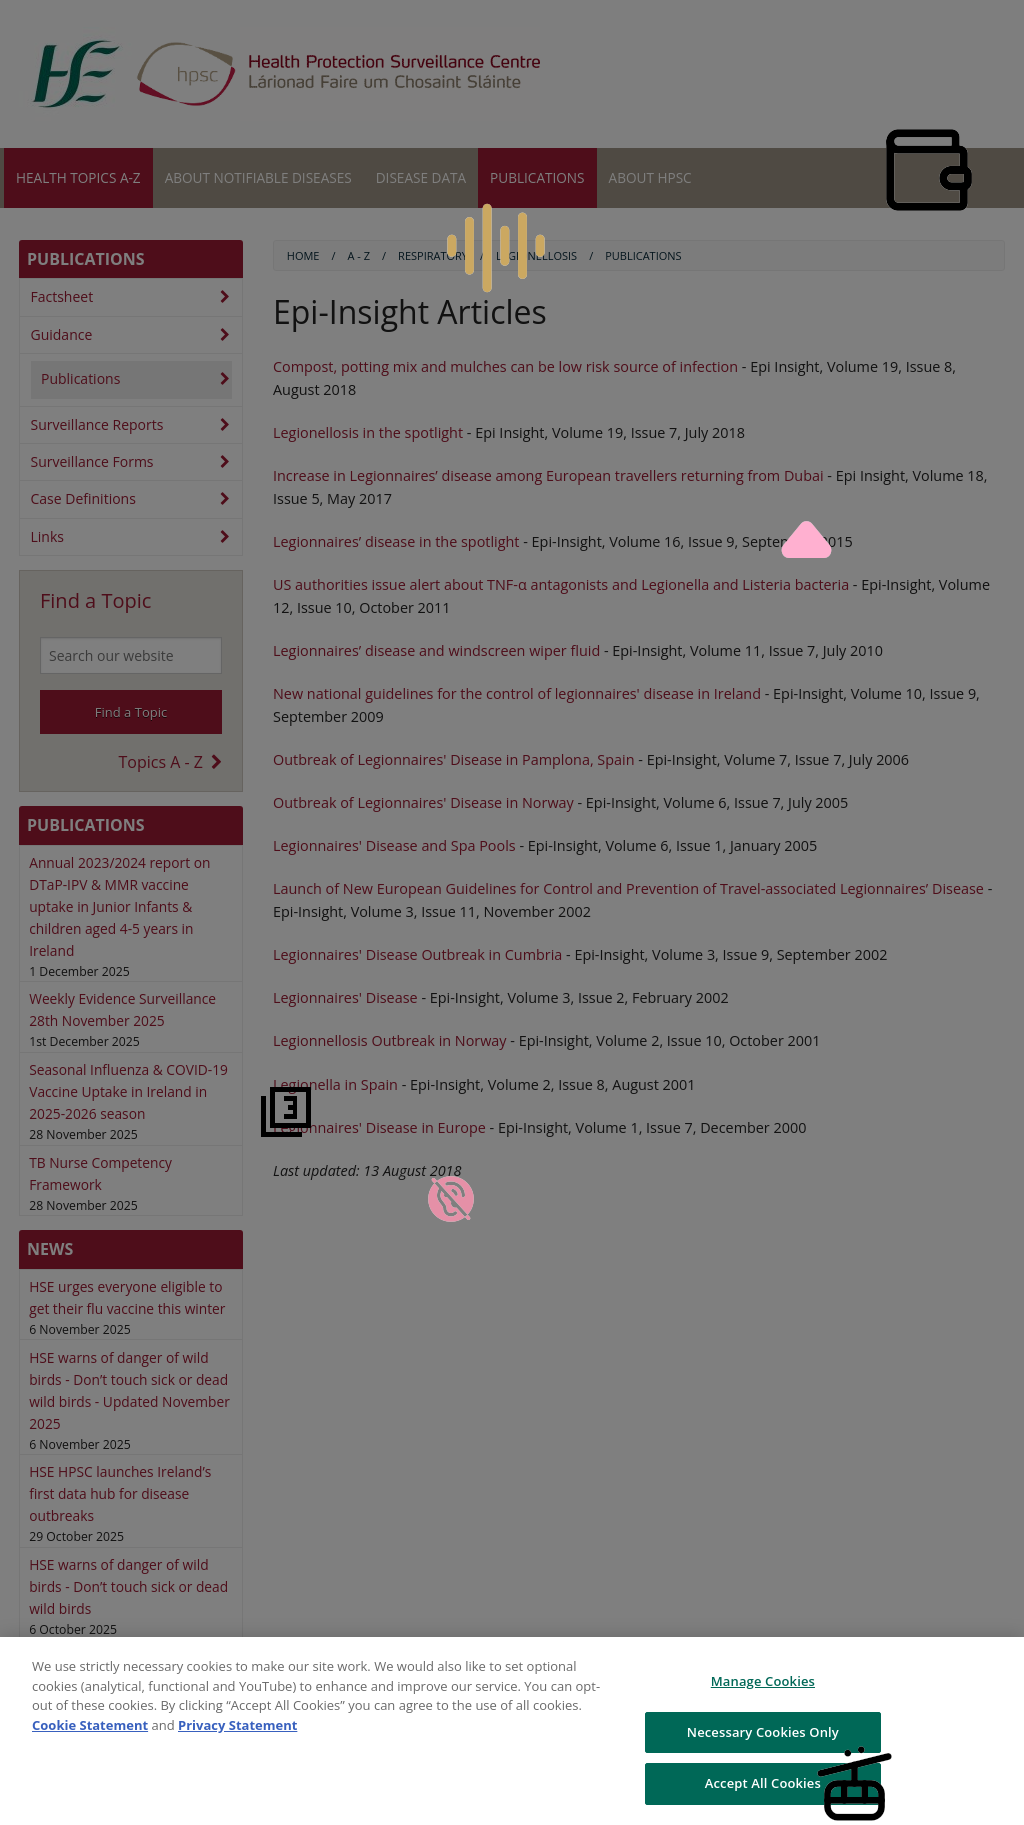 This screenshot has width=1024, height=1825. What do you see at coordinates (854, 1783) in the screenshot?
I see `access cable car or gondola transit options` at bounding box center [854, 1783].